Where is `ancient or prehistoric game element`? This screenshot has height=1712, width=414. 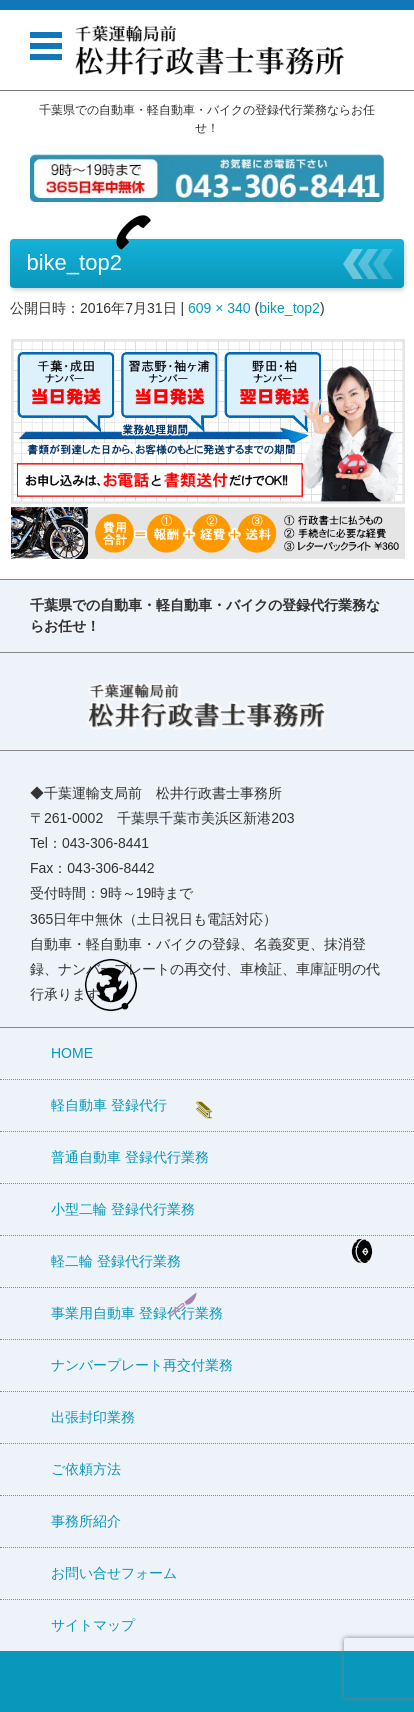 ancient or prehistoric game element is located at coordinates (362, 1251).